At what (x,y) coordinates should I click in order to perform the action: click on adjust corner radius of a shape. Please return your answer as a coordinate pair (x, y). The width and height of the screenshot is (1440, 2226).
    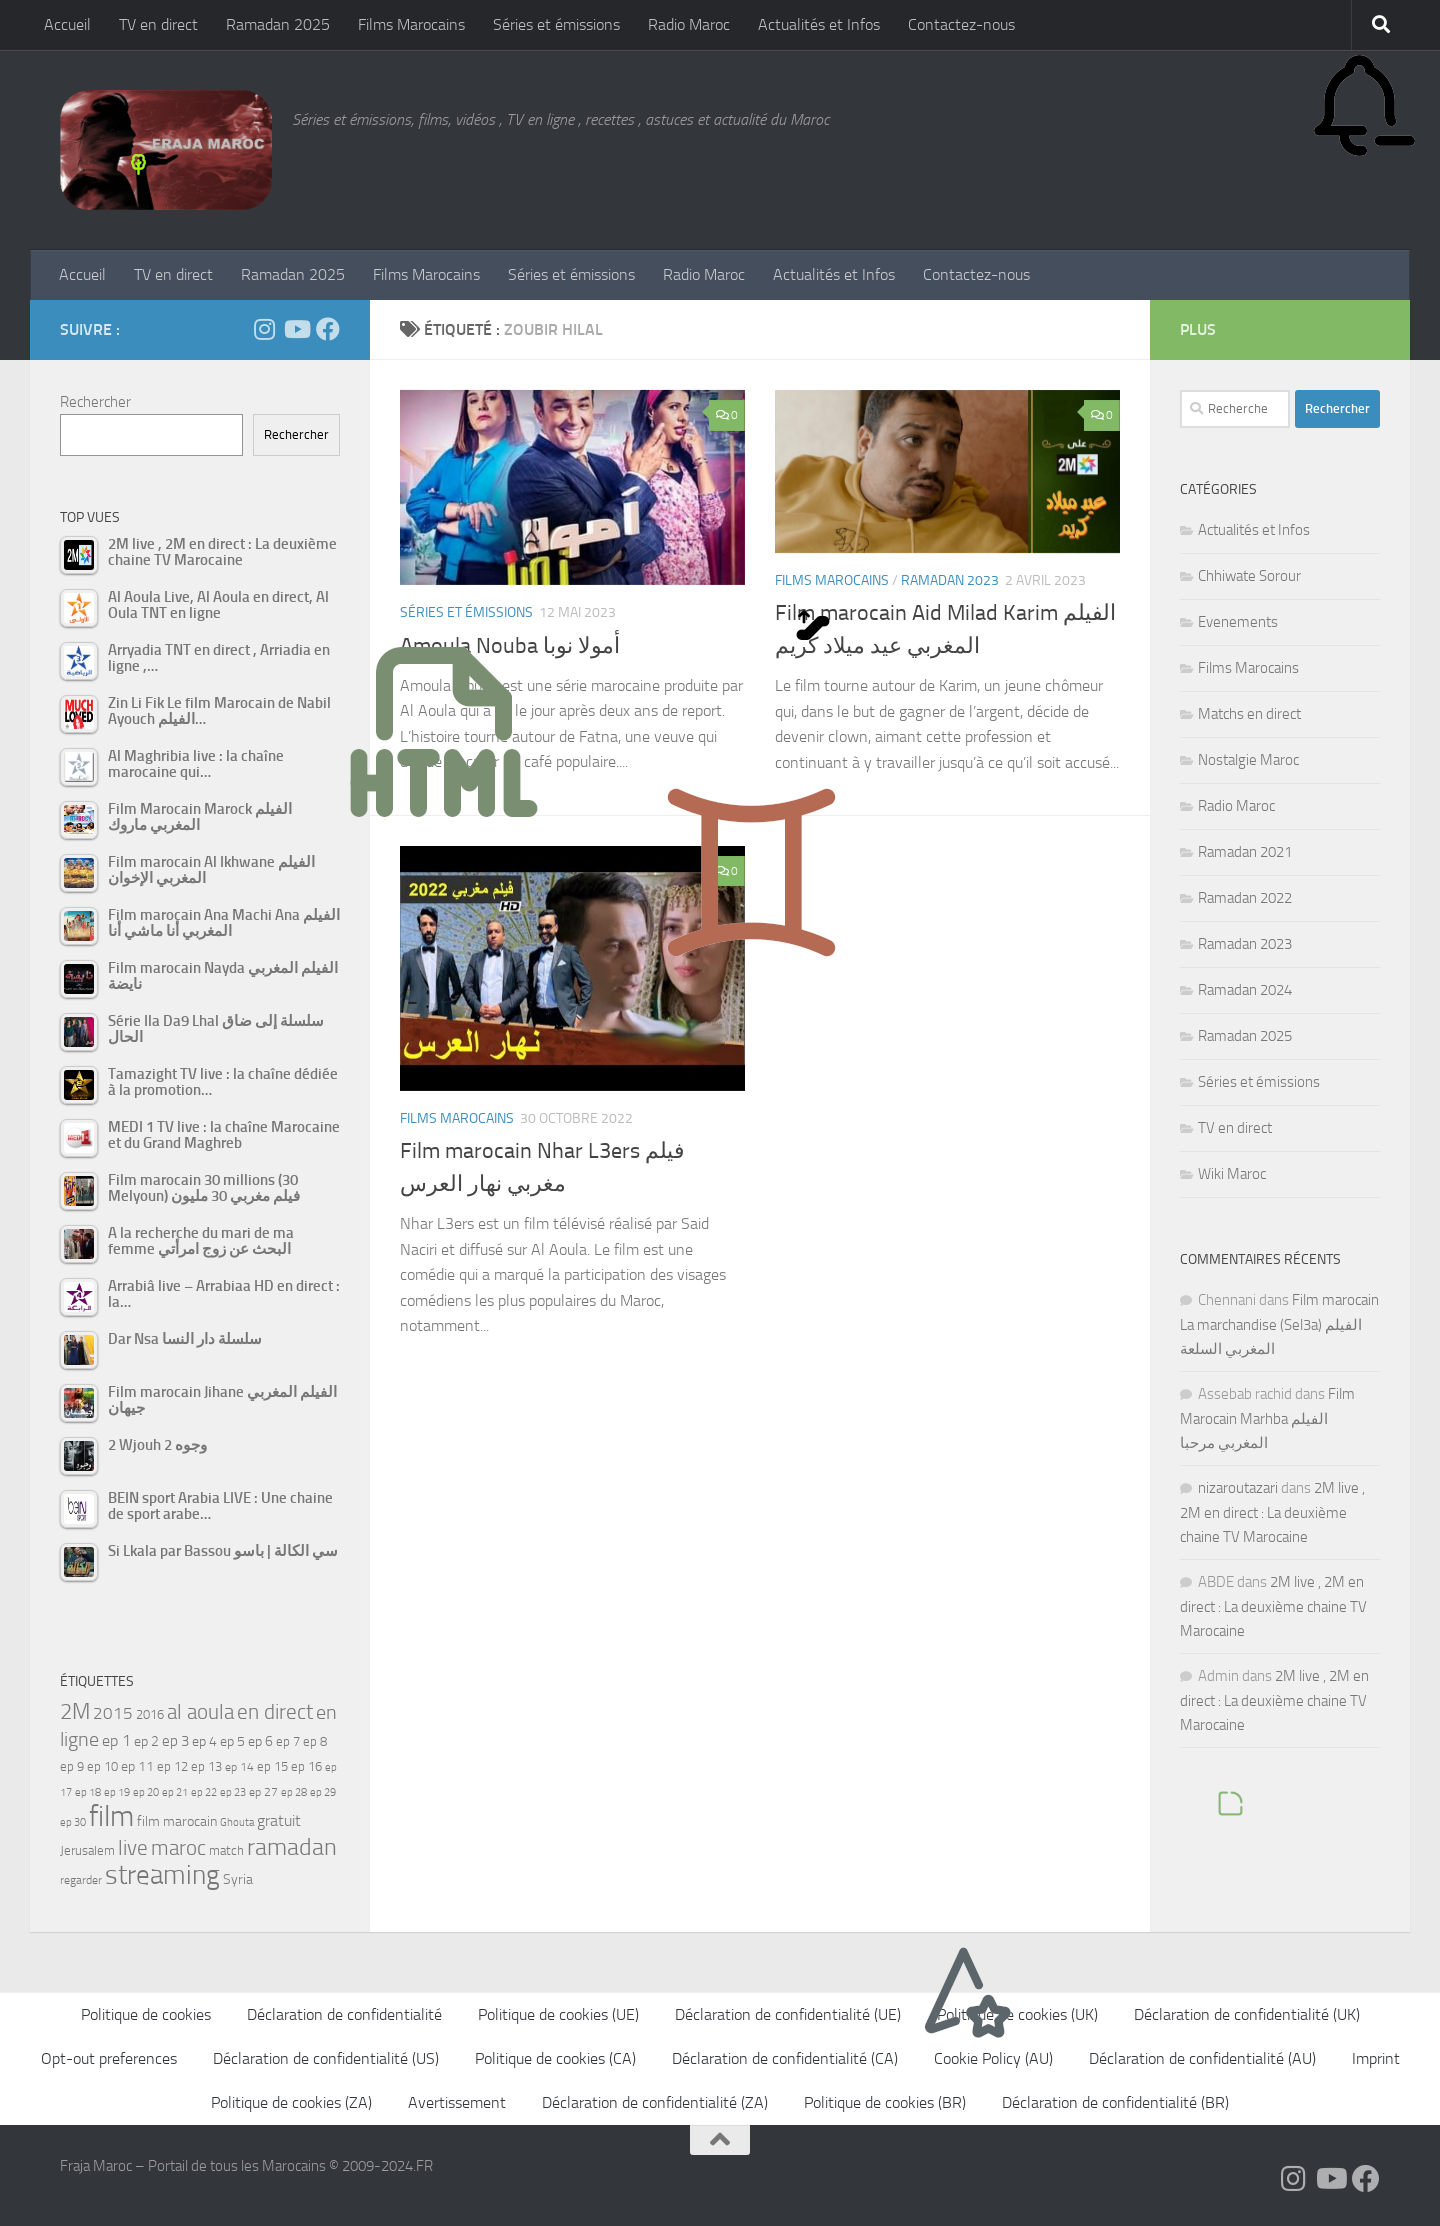
    Looking at the image, I should click on (1230, 1803).